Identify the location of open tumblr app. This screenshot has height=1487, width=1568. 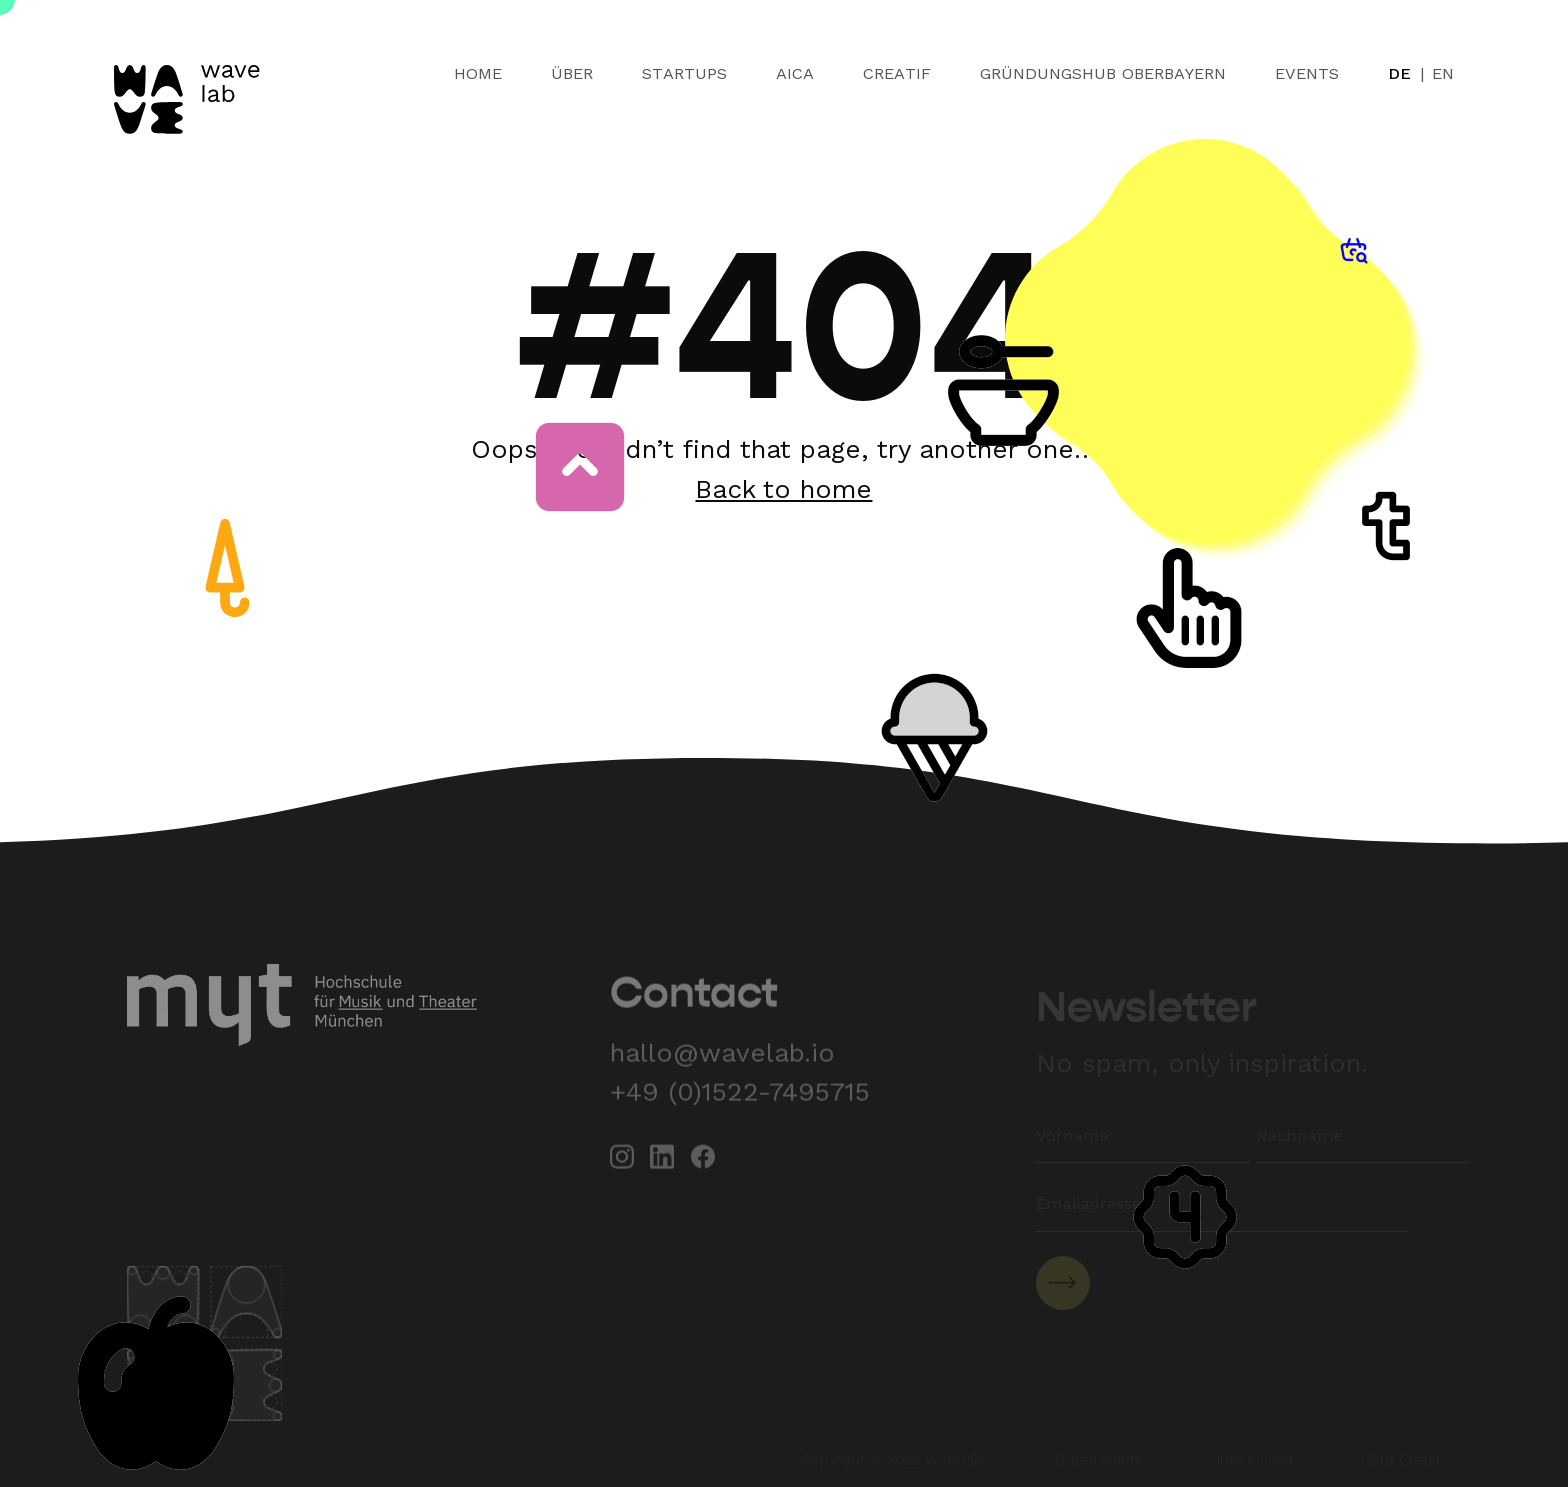
(1386, 526).